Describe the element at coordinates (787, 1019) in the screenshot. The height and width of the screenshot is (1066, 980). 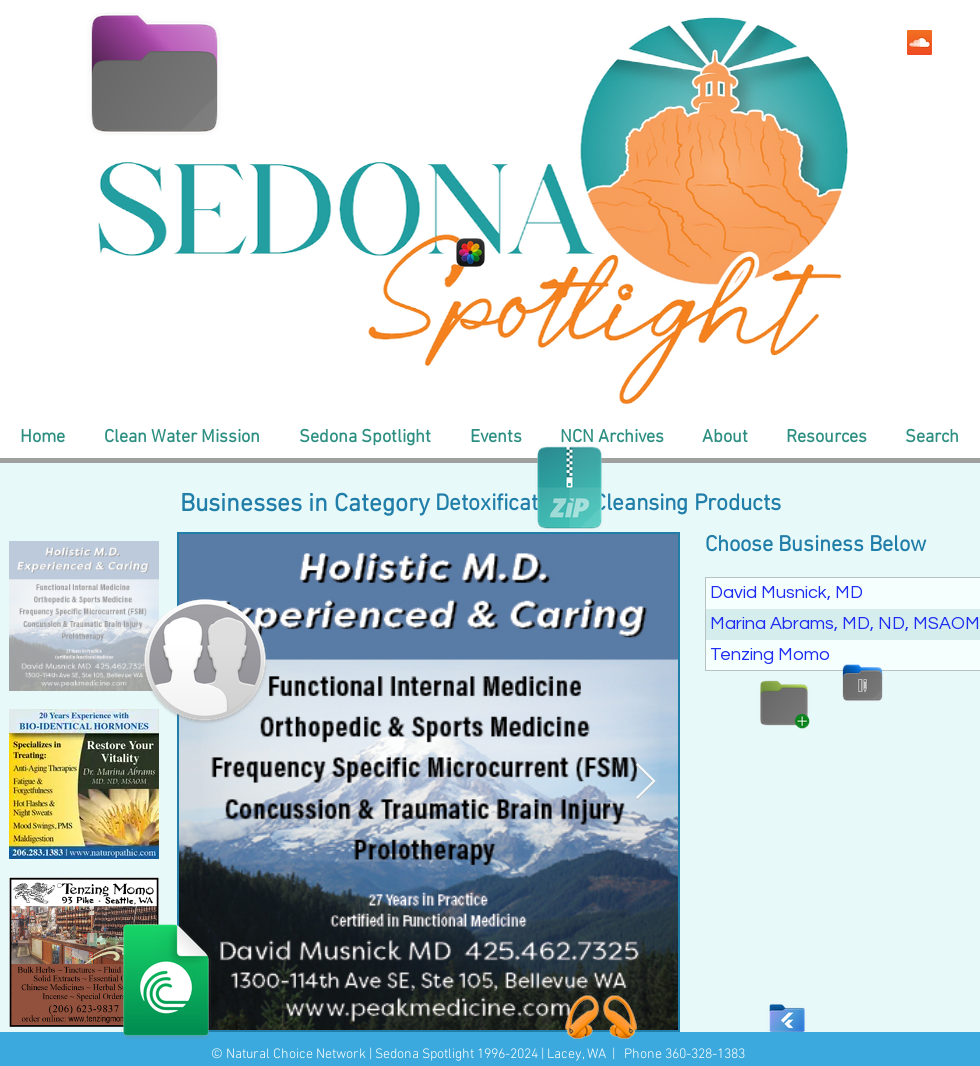
I see `open flutter project folder` at that location.